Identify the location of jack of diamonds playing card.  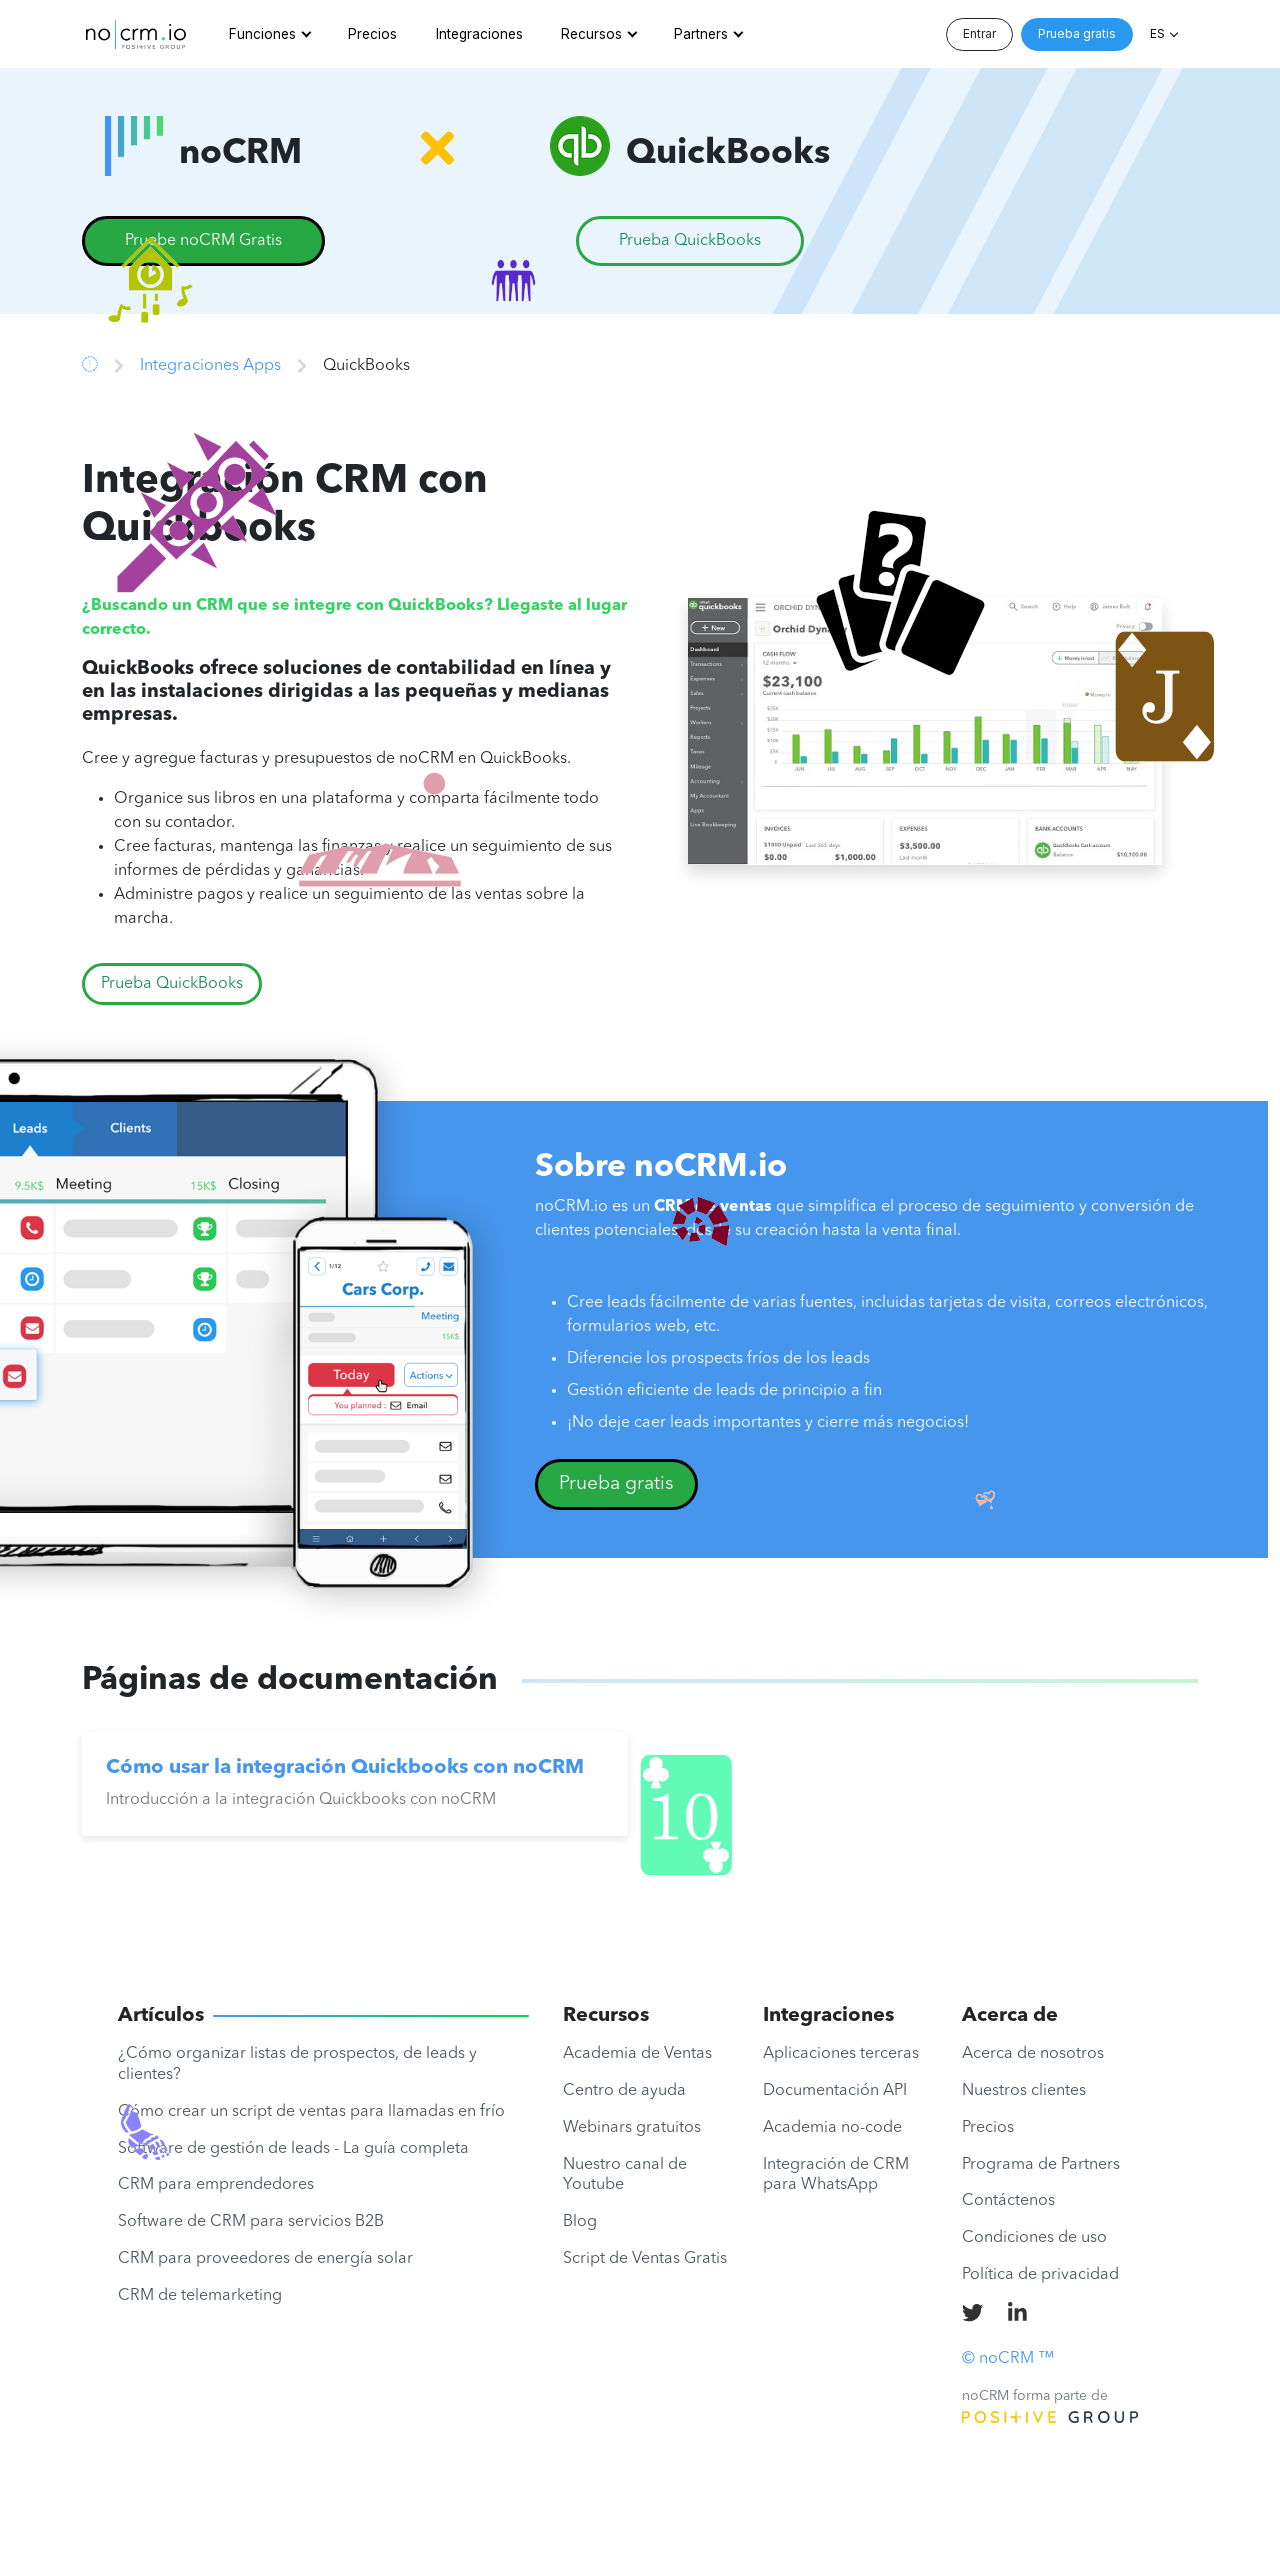
(1164, 696).